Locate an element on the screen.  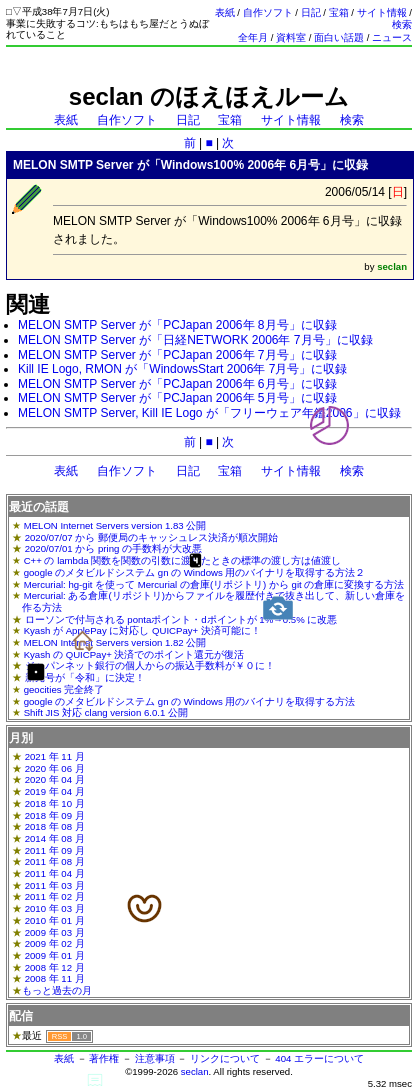
view analytics or statistics breakdown is located at coordinates (329, 425).